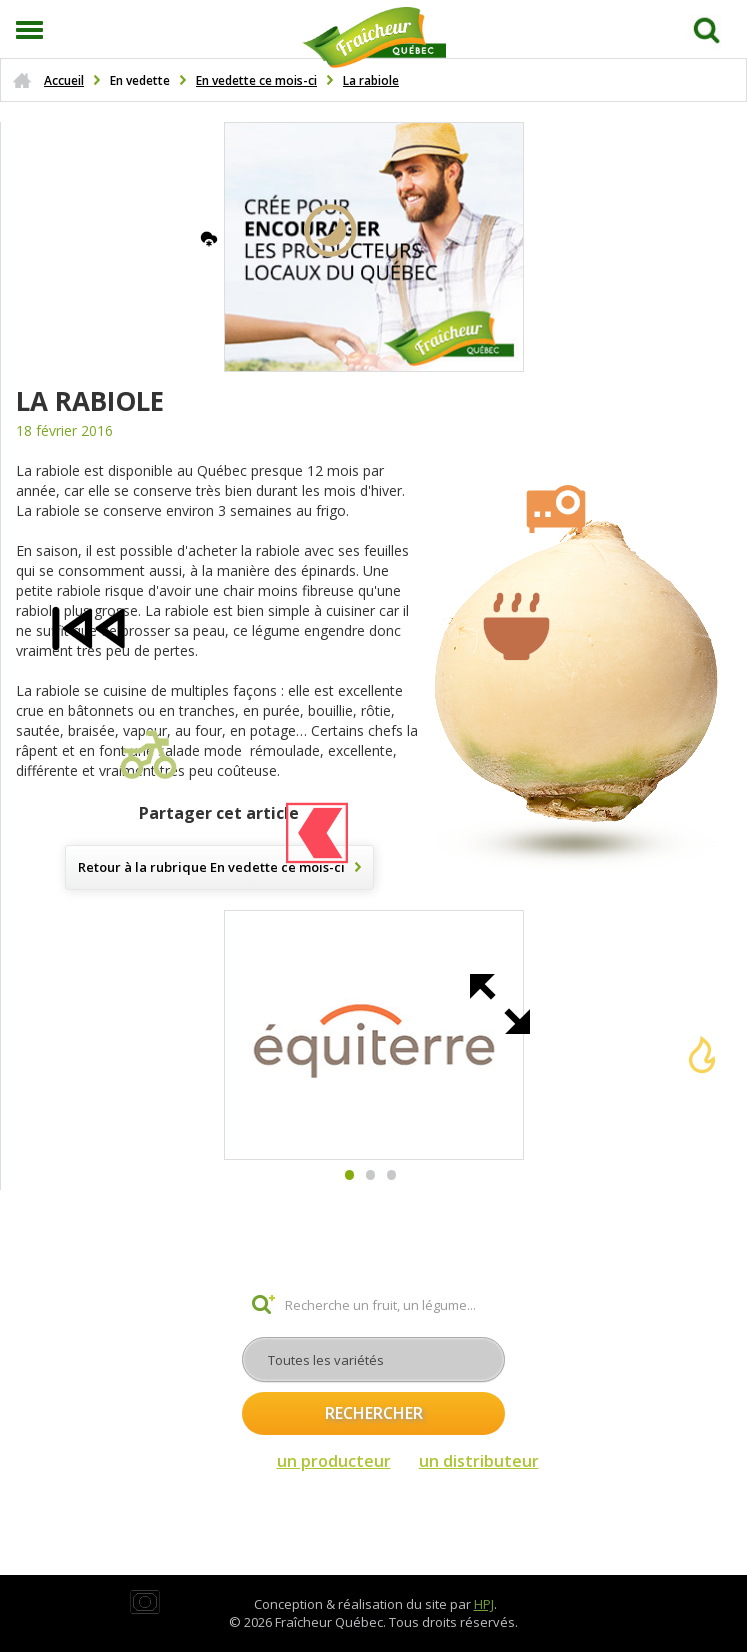  What do you see at coordinates (702, 1054) in the screenshot?
I see `view trending or hot content` at bounding box center [702, 1054].